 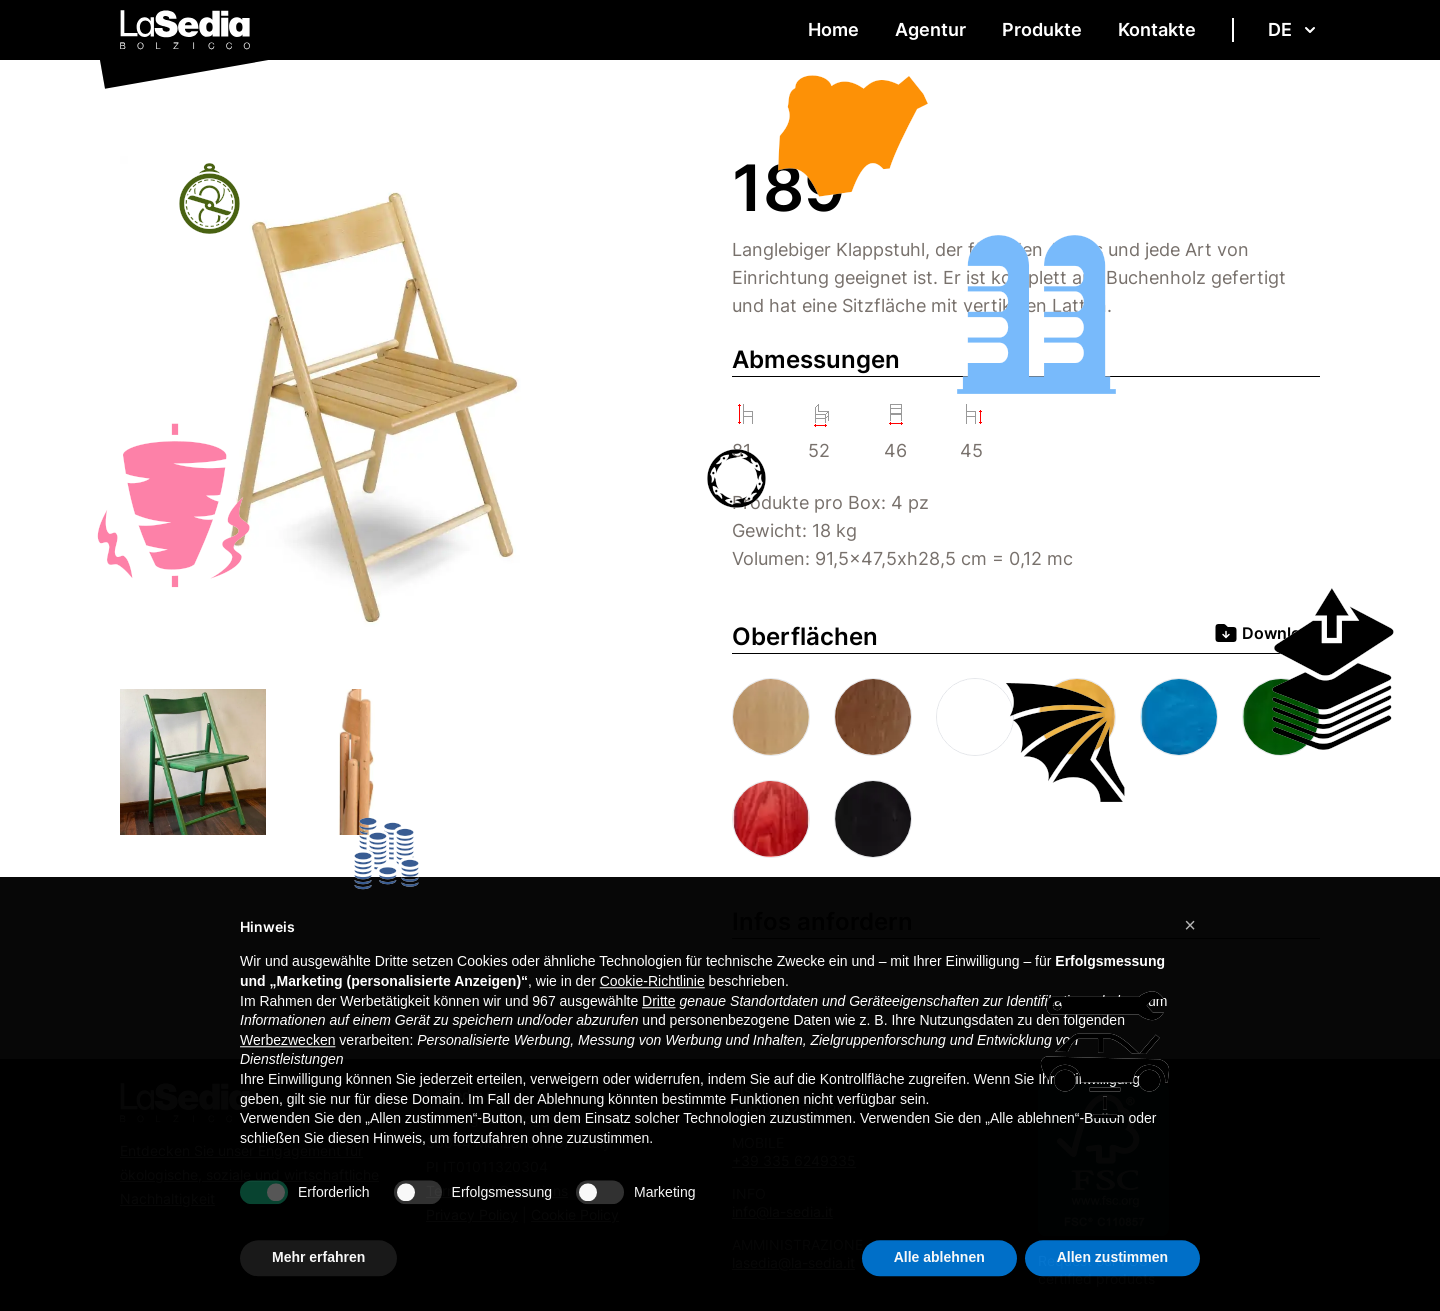 What do you see at coordinates (853, 136) in the screenshot?
I see `select Nigeria as your country or region` at bounding box center [853, 136].